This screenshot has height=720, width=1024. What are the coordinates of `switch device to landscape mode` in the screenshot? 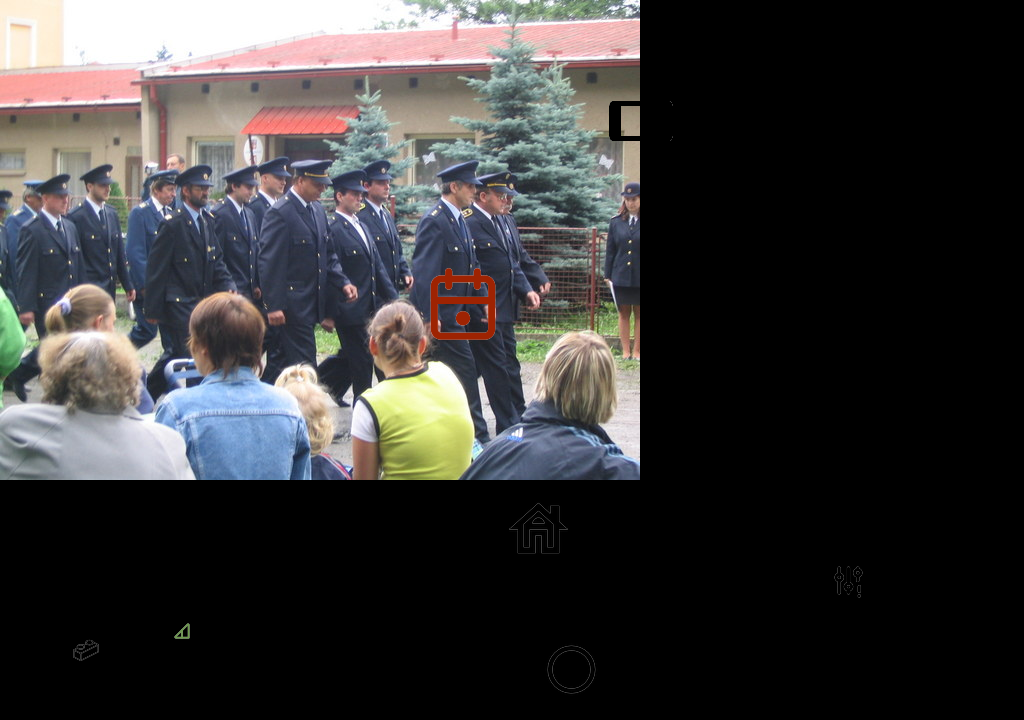 It's located at (641, 121).